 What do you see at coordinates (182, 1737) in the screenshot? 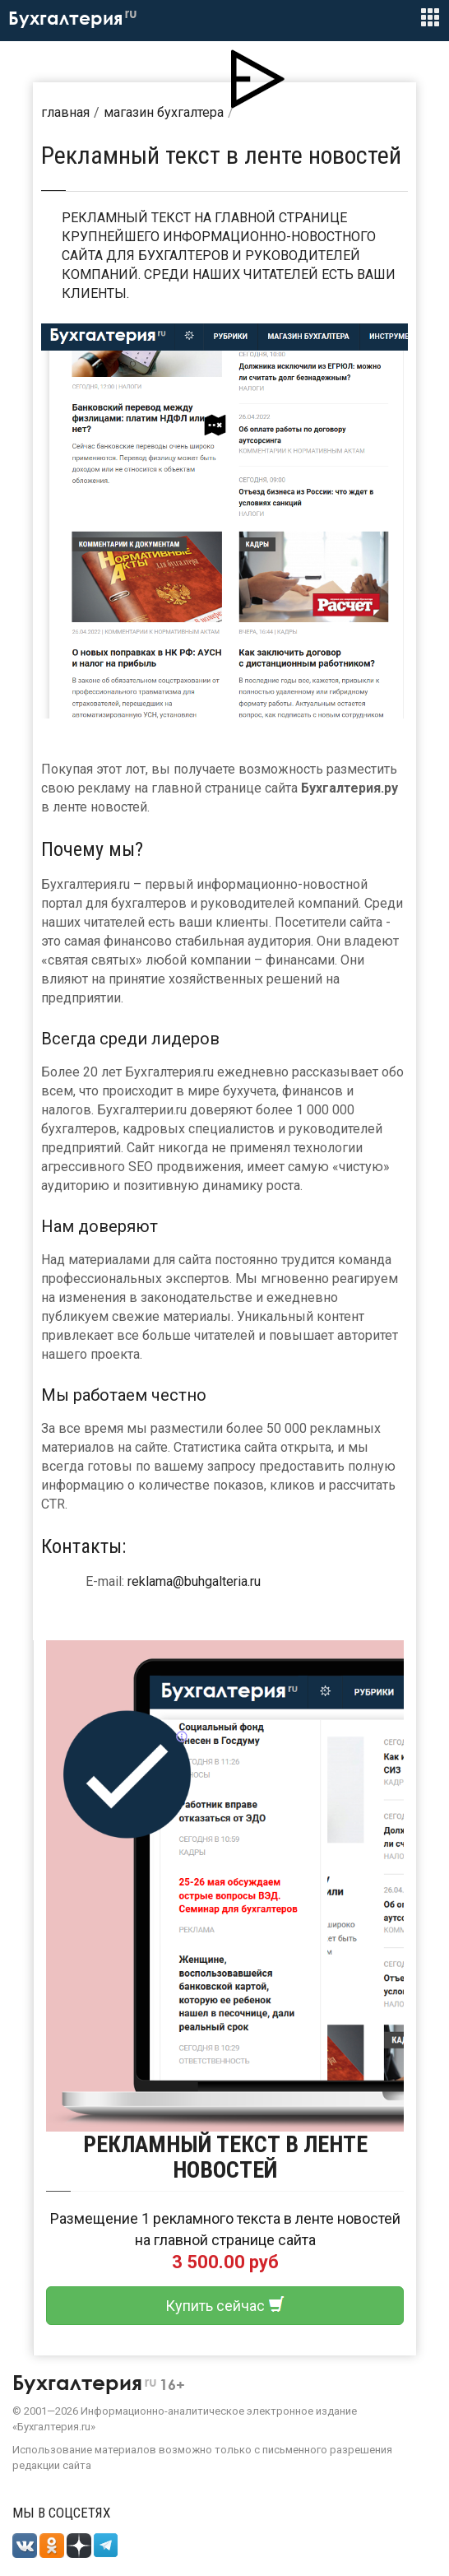
I see `view more information or details` at bounding box center [182, 1737].